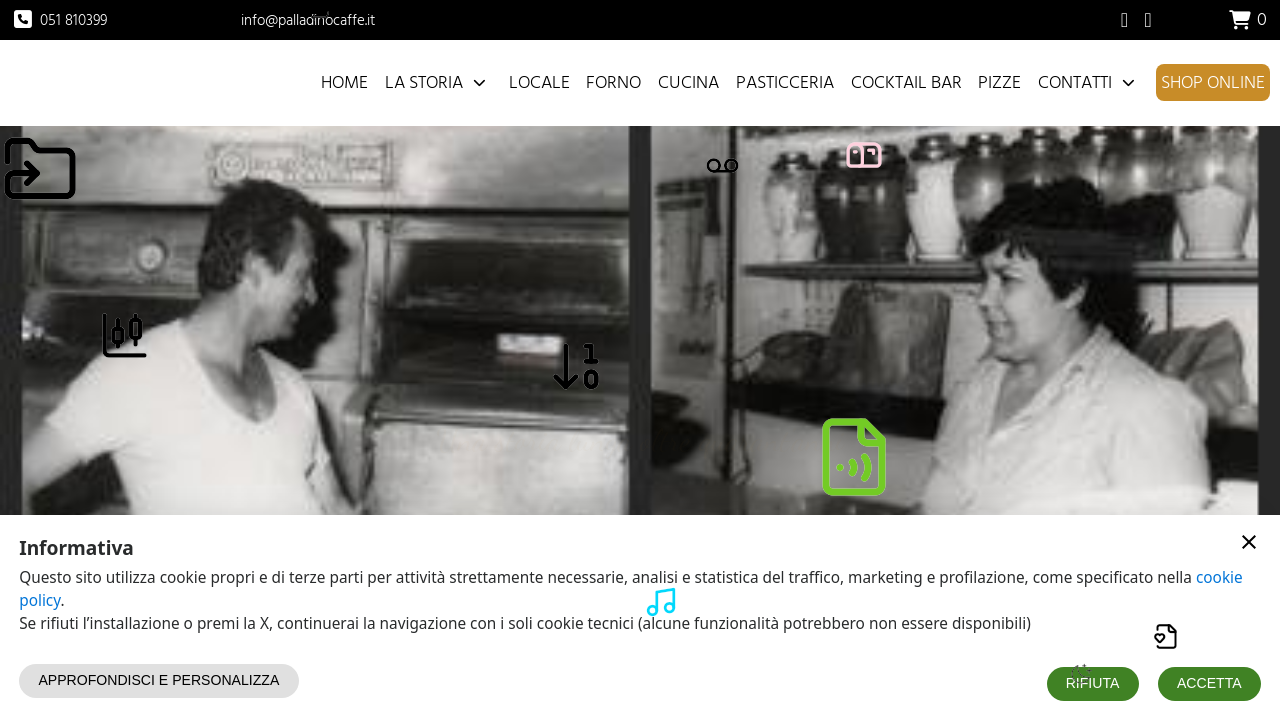 The height and width of the screenshot is (720, 1280). Describe the element at coordinates (854, 457) in the screenshot. I see `open audio file` at that location.